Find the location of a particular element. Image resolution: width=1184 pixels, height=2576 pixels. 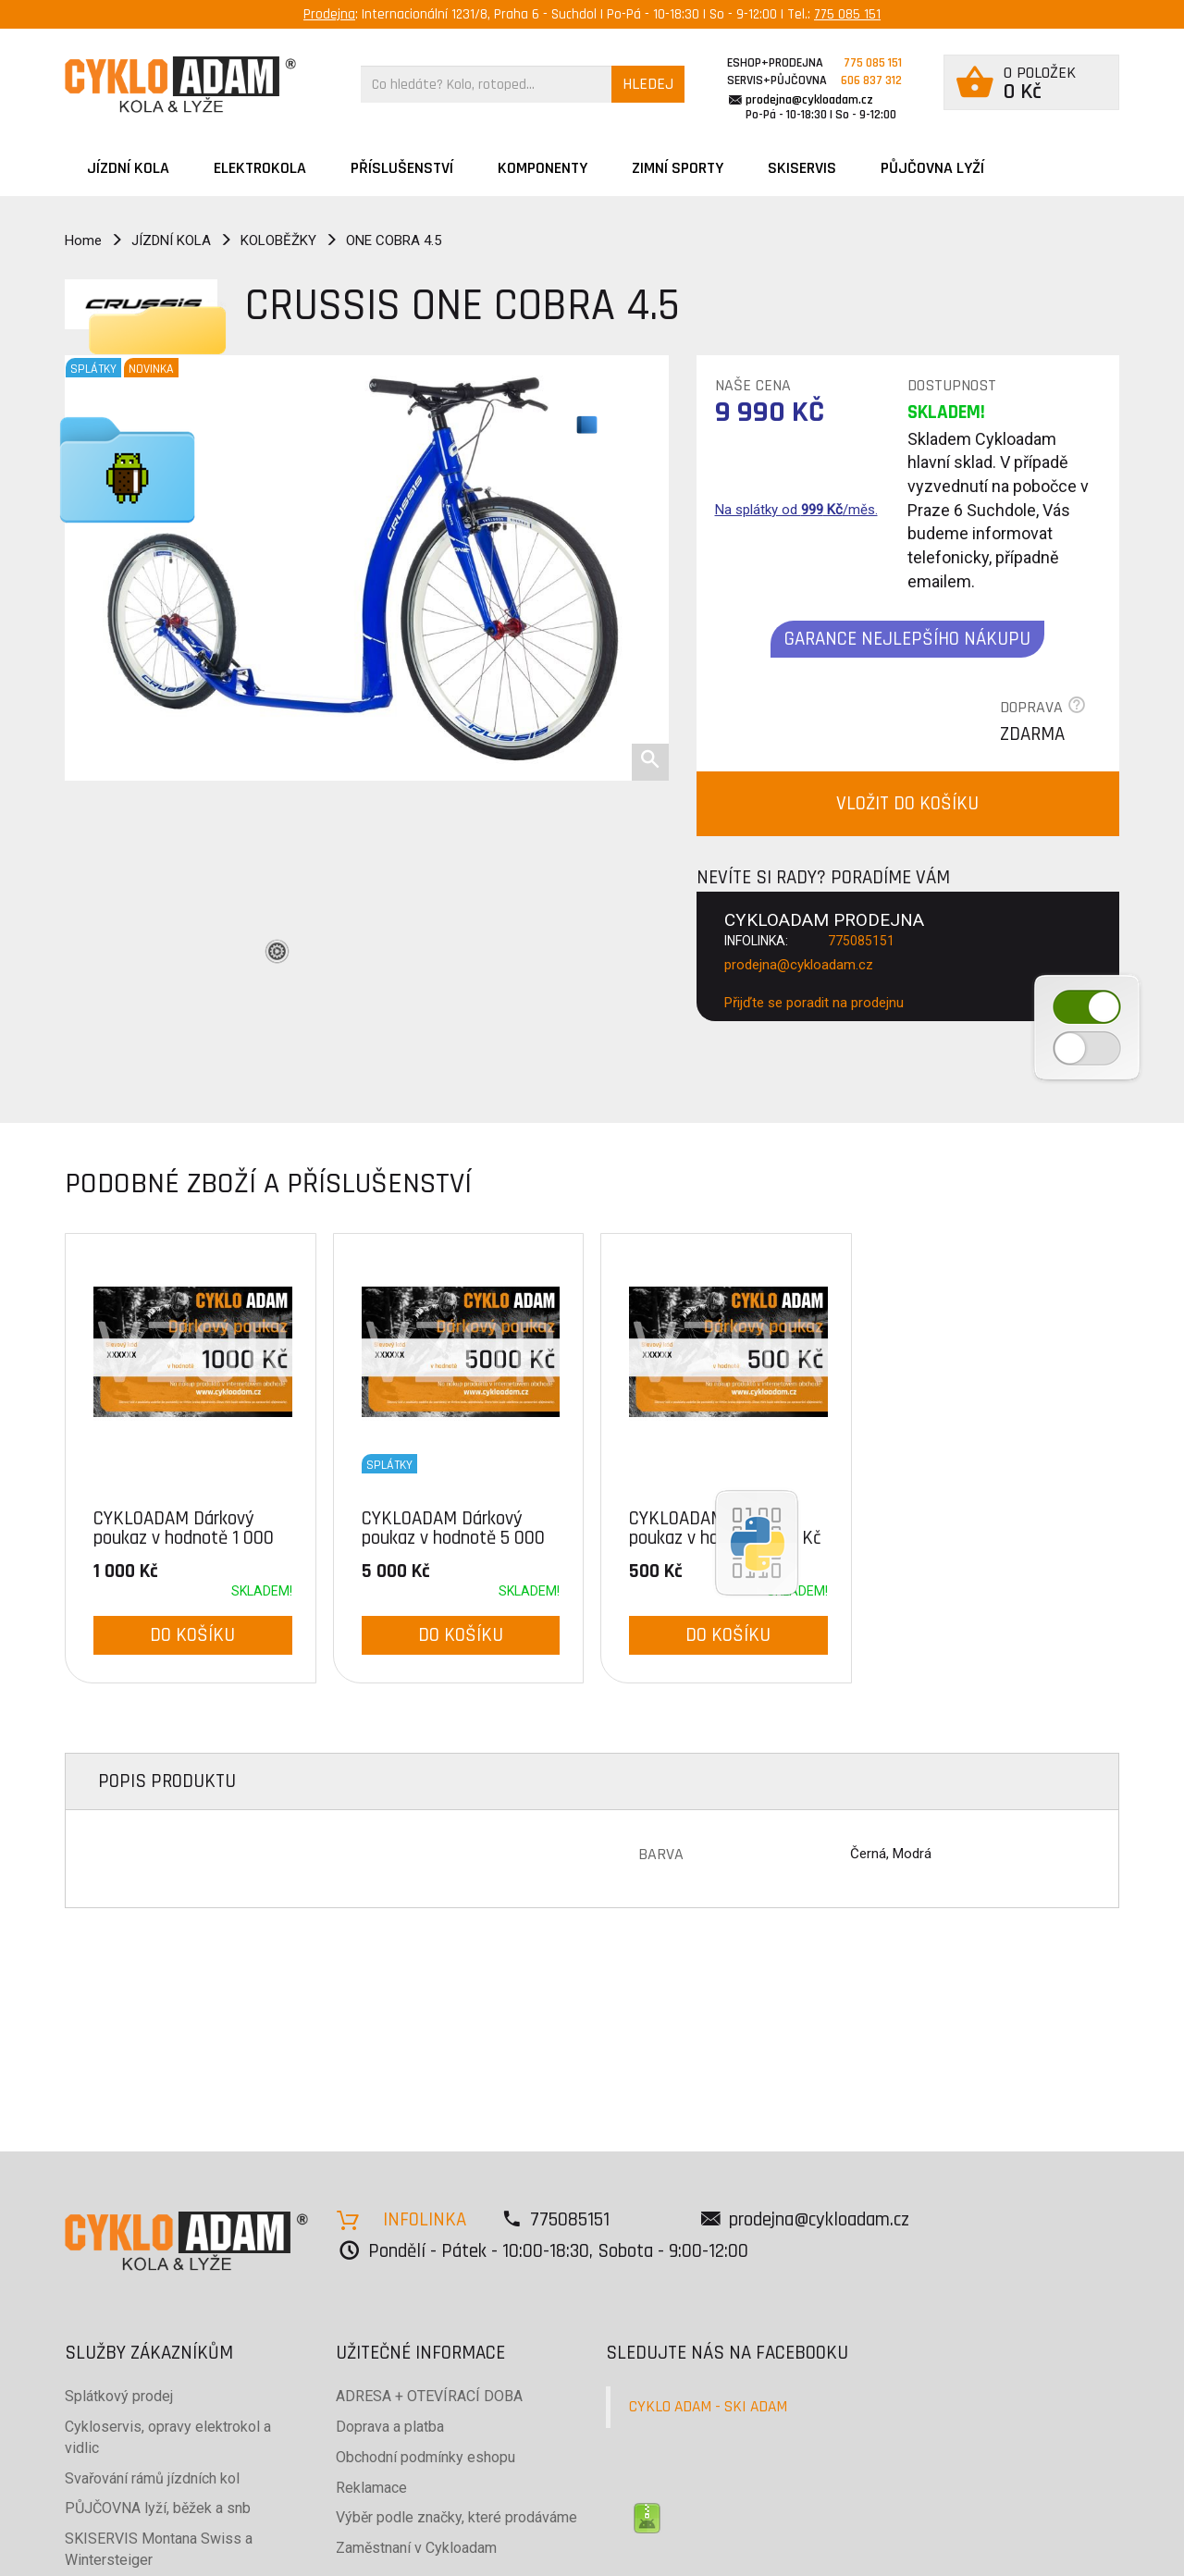

open livefront folder is located at coordinates (156, 306).